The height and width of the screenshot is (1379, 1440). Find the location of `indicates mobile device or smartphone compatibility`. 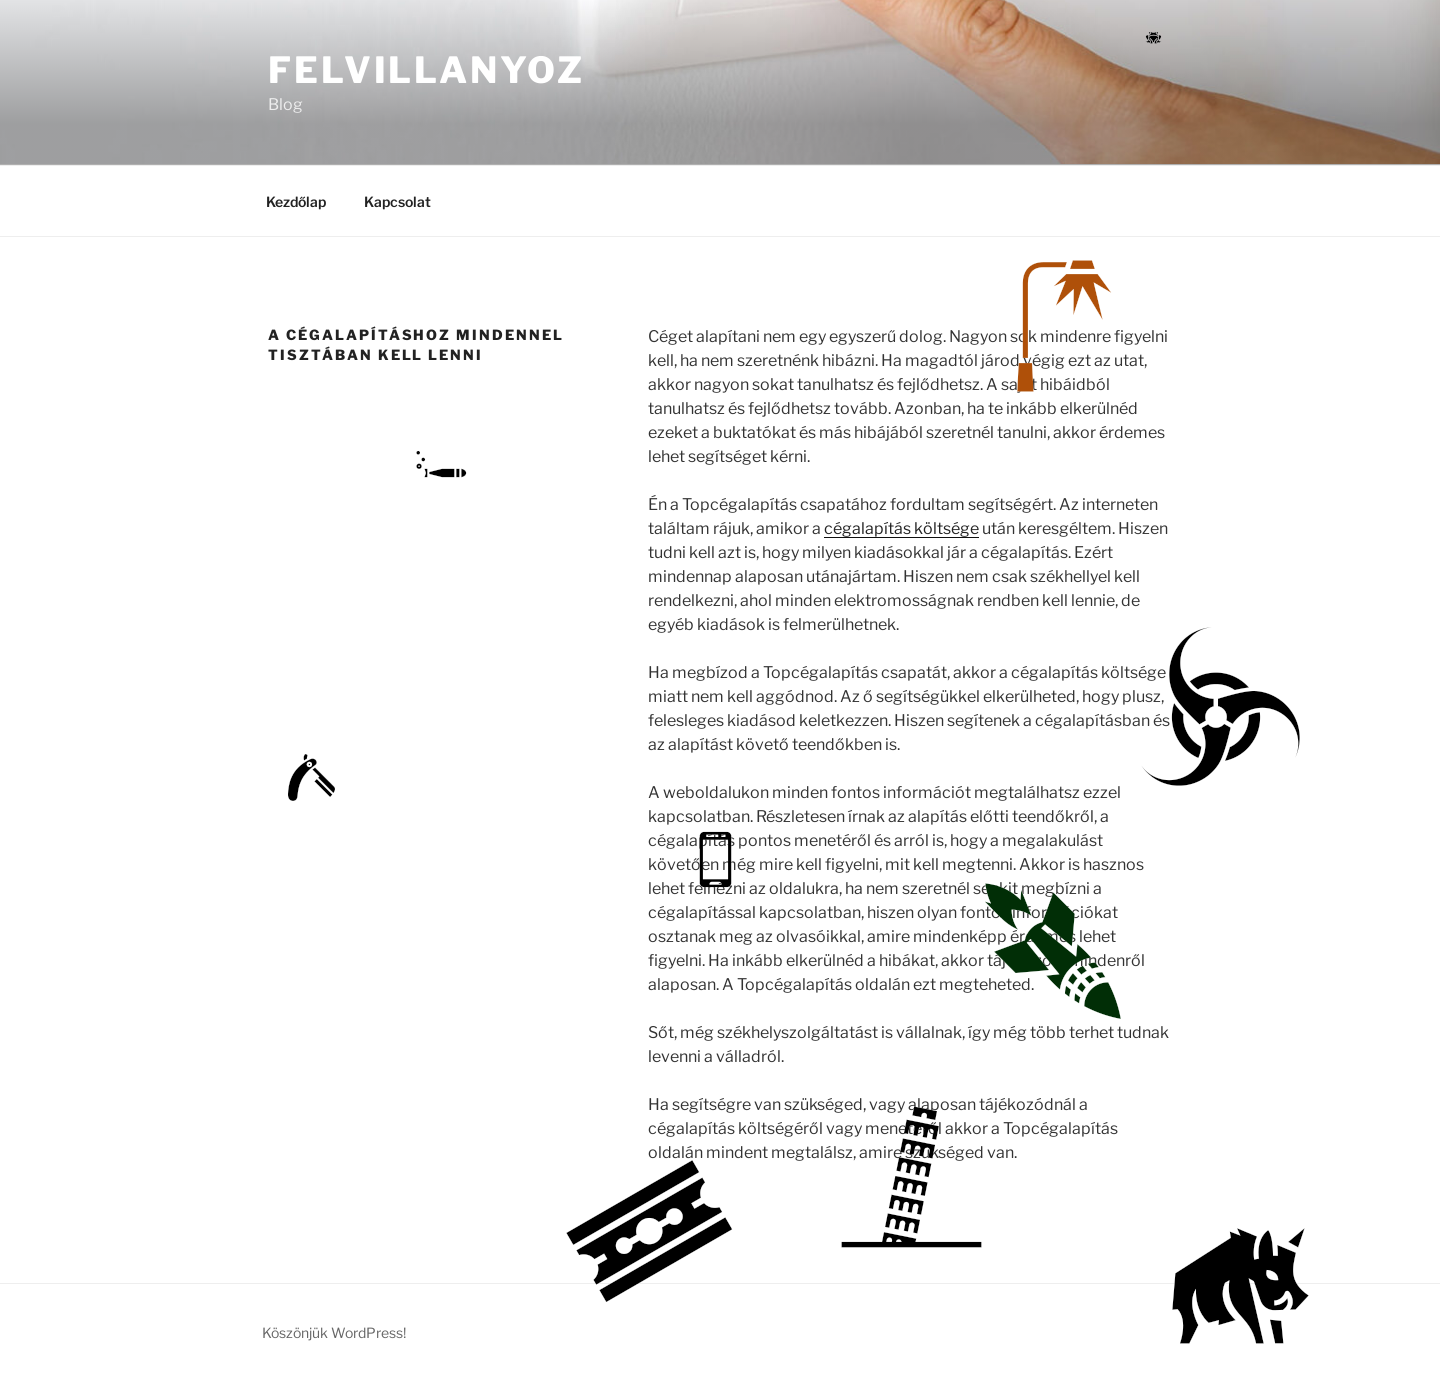

indicates mobile device or smartphone compatibility is located at coordinates (715, 859).